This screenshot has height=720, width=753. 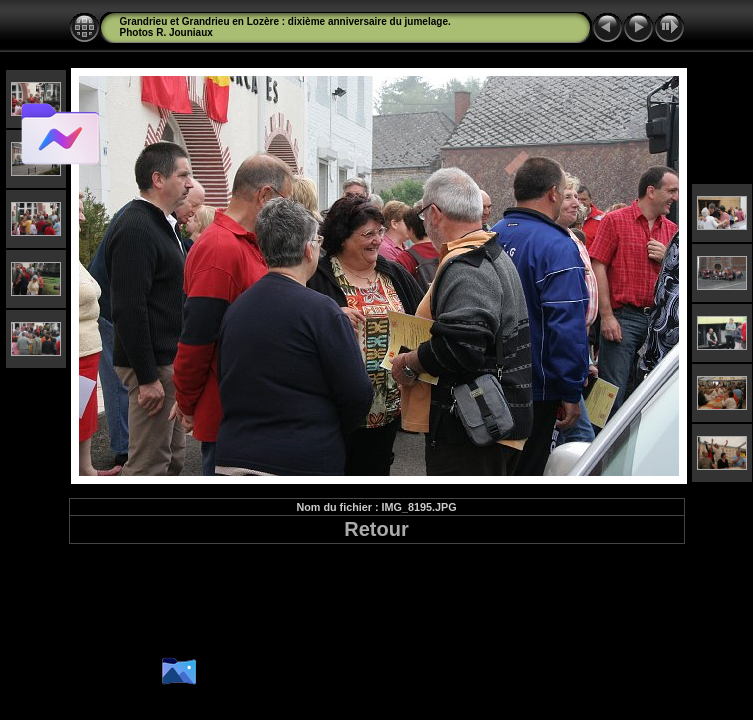 I want to click on open panorama photos folder, so click(x=179, y=672).